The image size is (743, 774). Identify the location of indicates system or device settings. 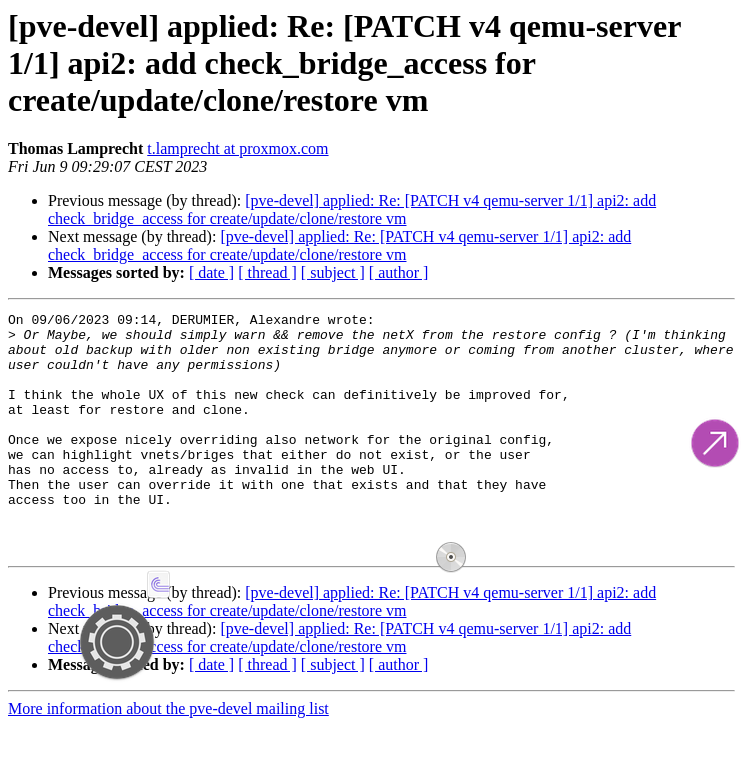
(117, 642).